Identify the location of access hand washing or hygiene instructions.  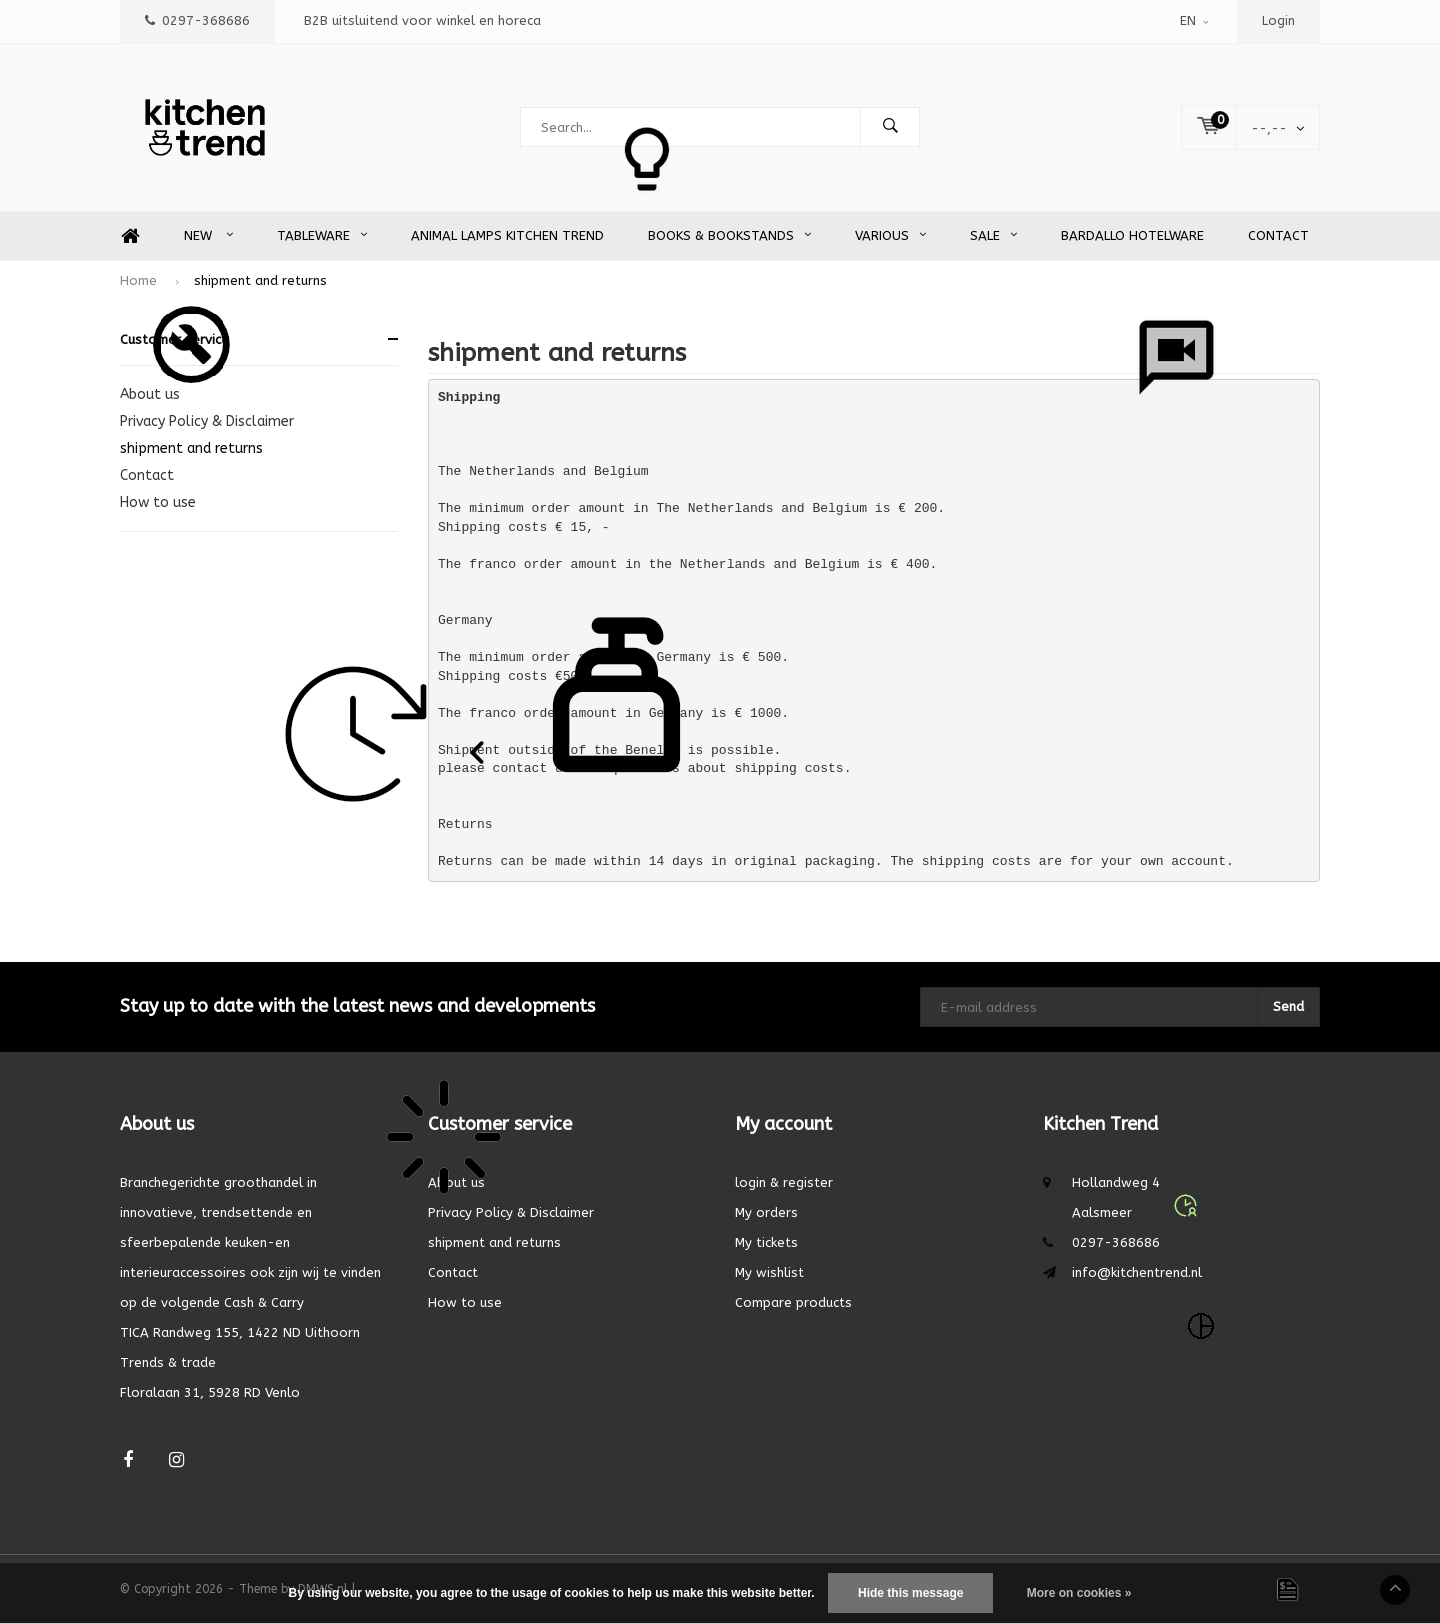
(616, 697).